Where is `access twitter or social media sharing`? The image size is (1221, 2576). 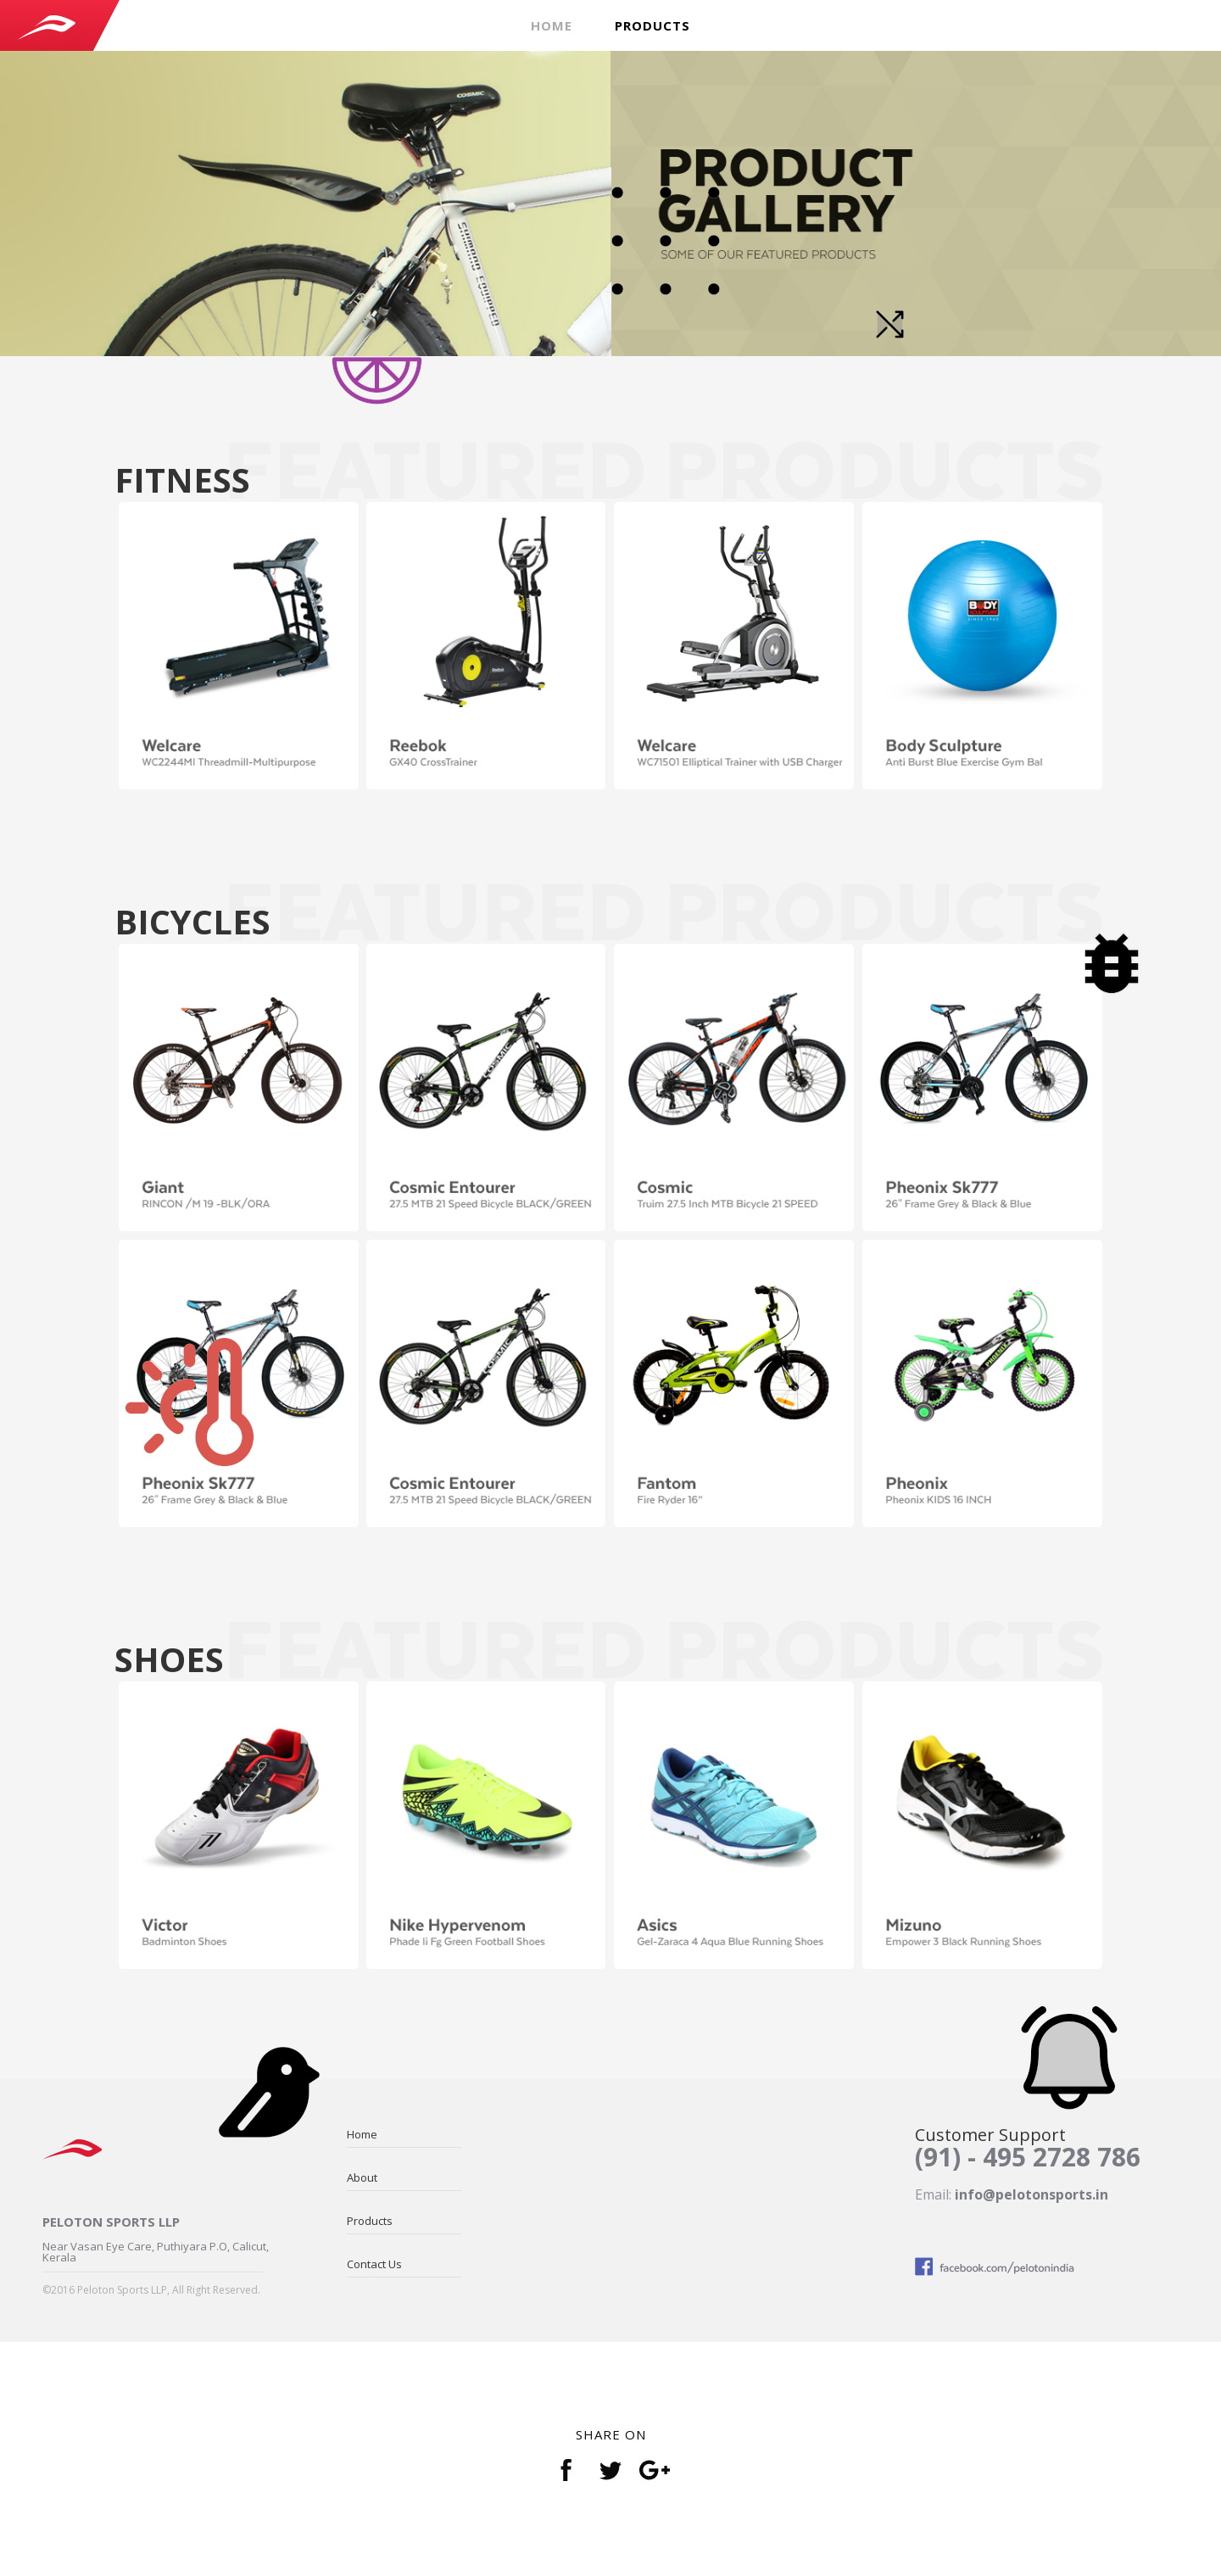 access twitter or social media sharing is located at coordinates (270, 2095).